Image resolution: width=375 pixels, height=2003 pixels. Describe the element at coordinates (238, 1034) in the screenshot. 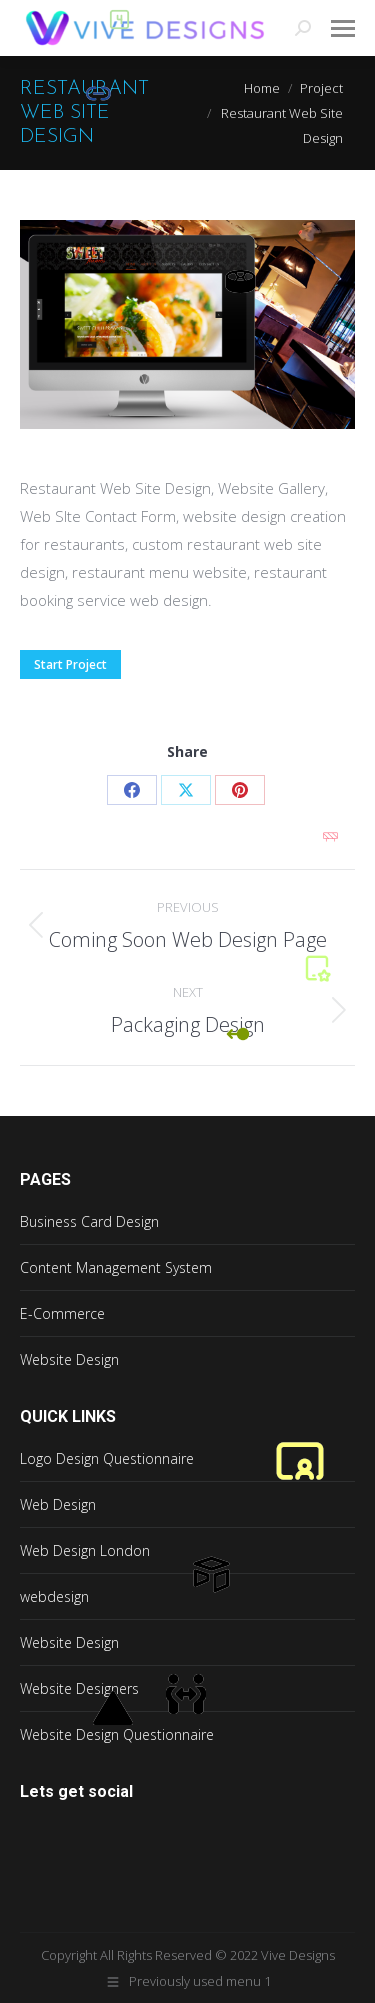

I see `swipe left to dismiss or navigate` at that location.